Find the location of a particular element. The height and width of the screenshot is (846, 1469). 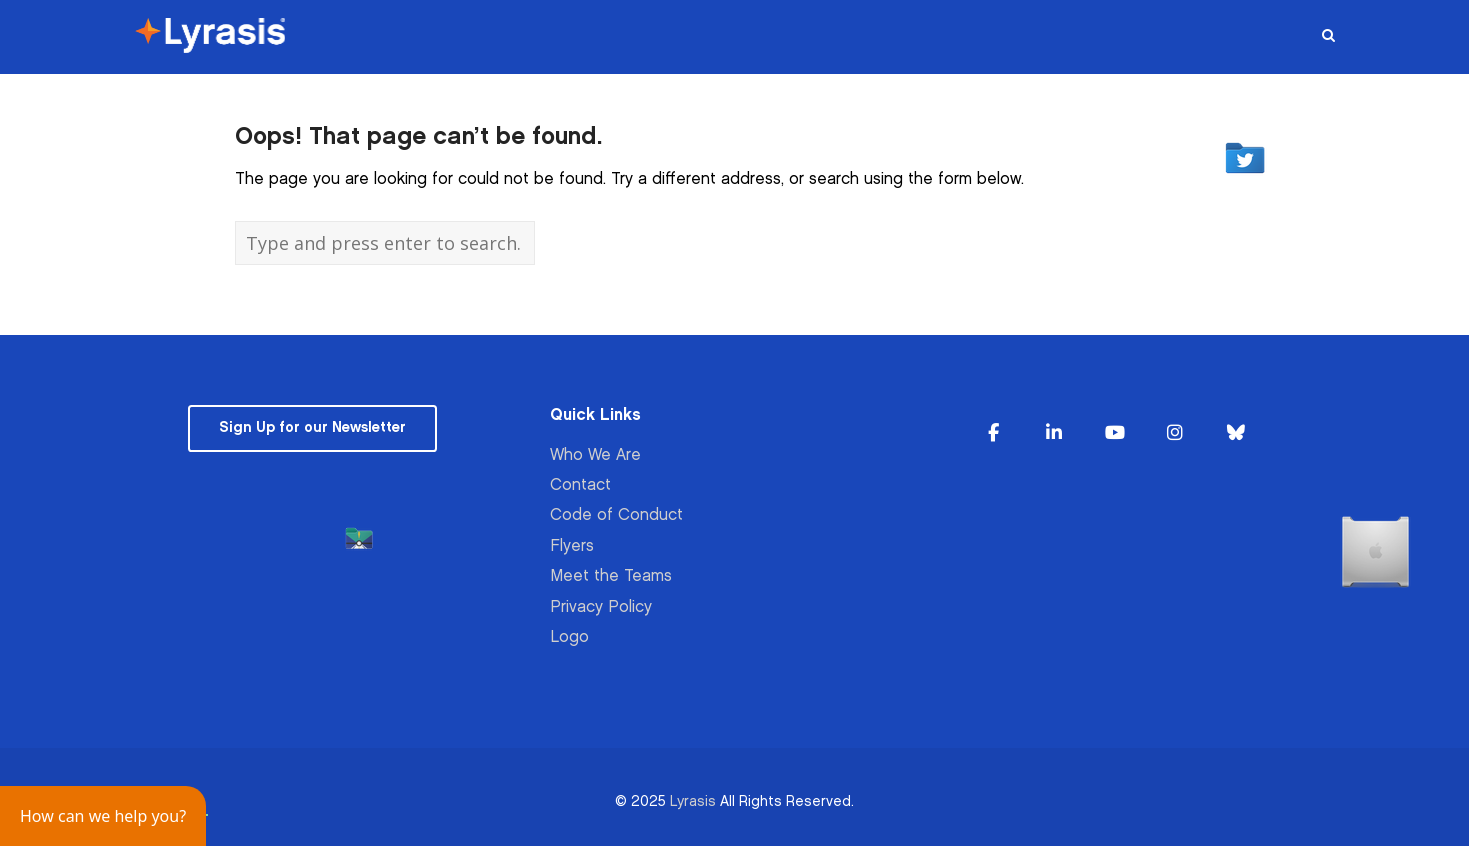

open folder containing Twitter-related files is located at coordinates (1245, 159).